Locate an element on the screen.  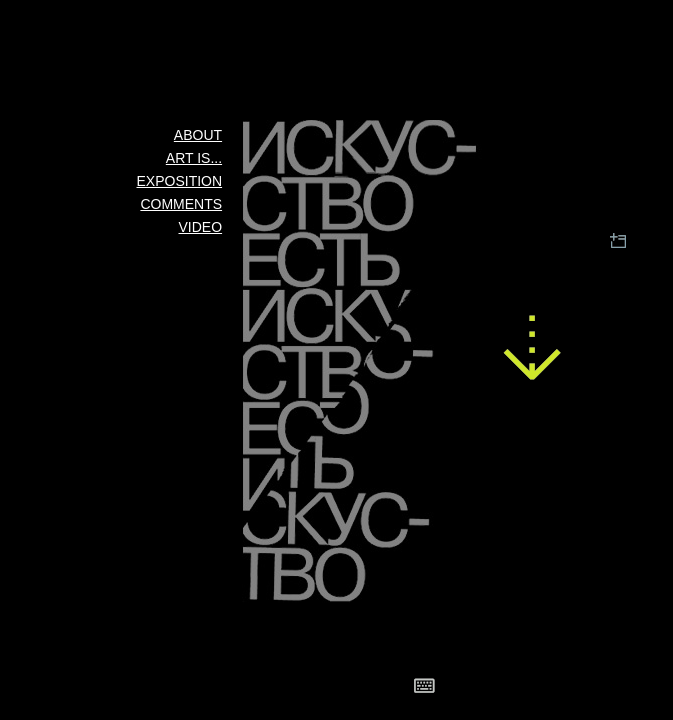
open a new empty window is located at coordinates (618, 240).